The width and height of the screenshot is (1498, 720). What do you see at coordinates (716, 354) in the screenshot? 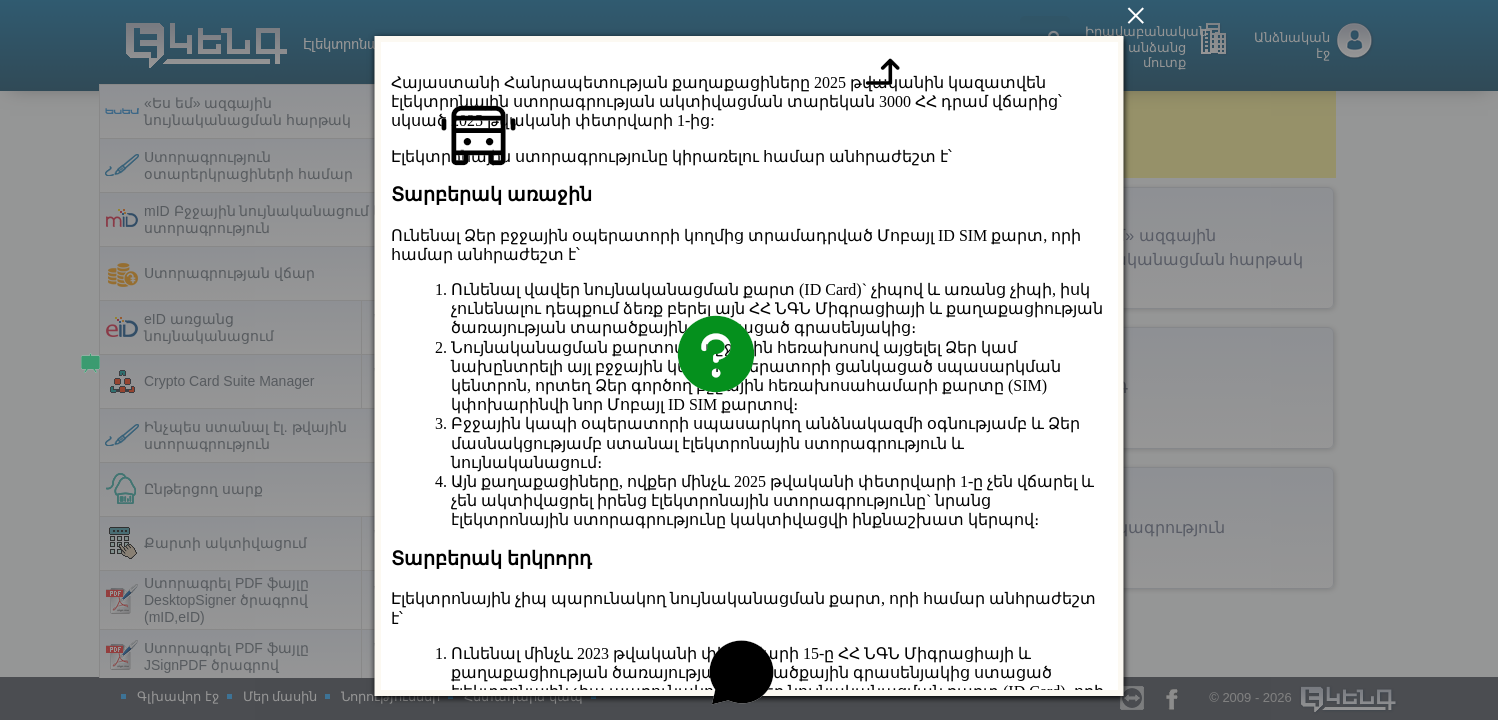
I see `access help or support` at bounding box center [716, 354].